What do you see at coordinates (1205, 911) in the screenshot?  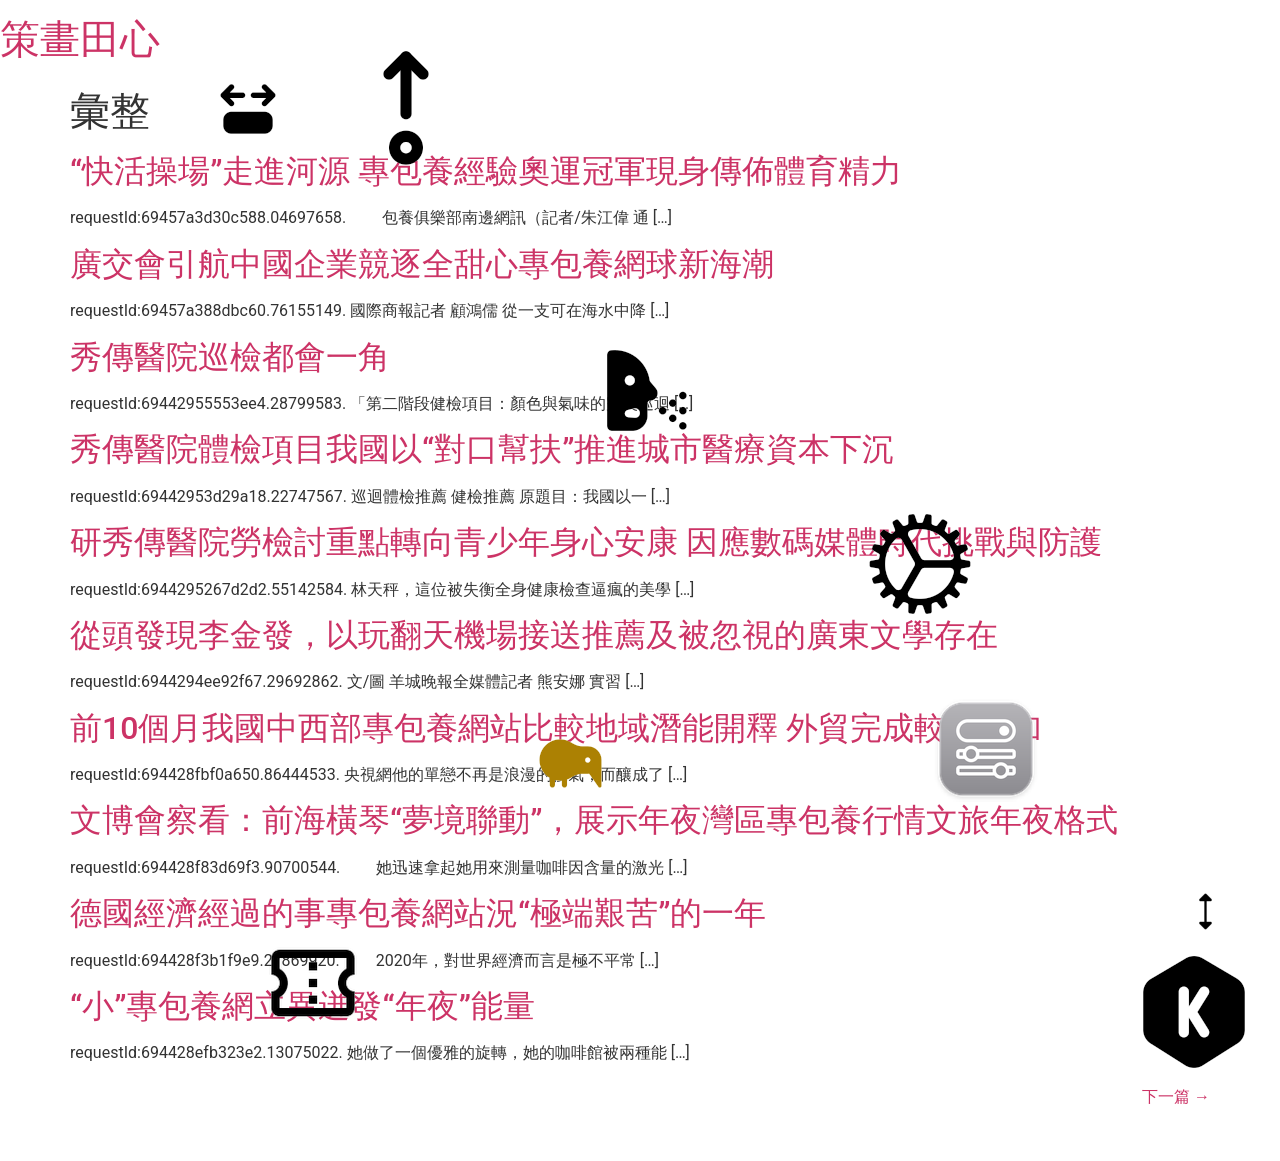 I see `adjust height or vertical size` at bounding box center [1205, 911].